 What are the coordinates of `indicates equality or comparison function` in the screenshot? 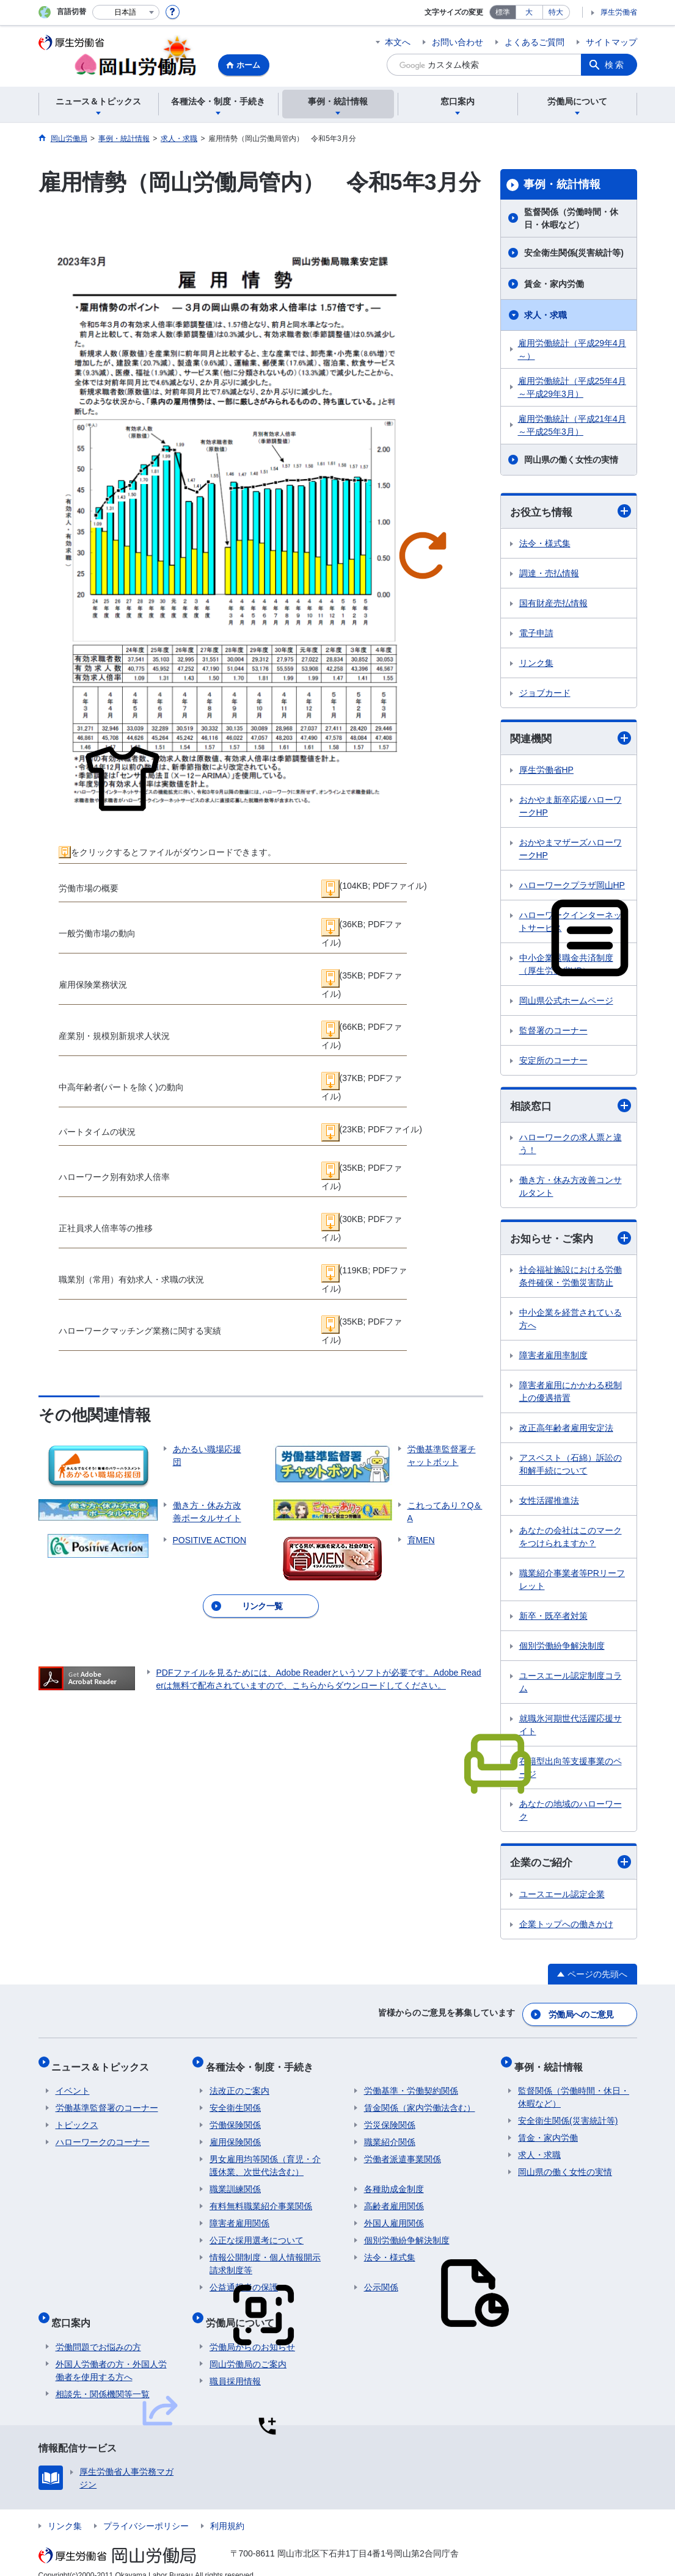 It's located at (589, 938).